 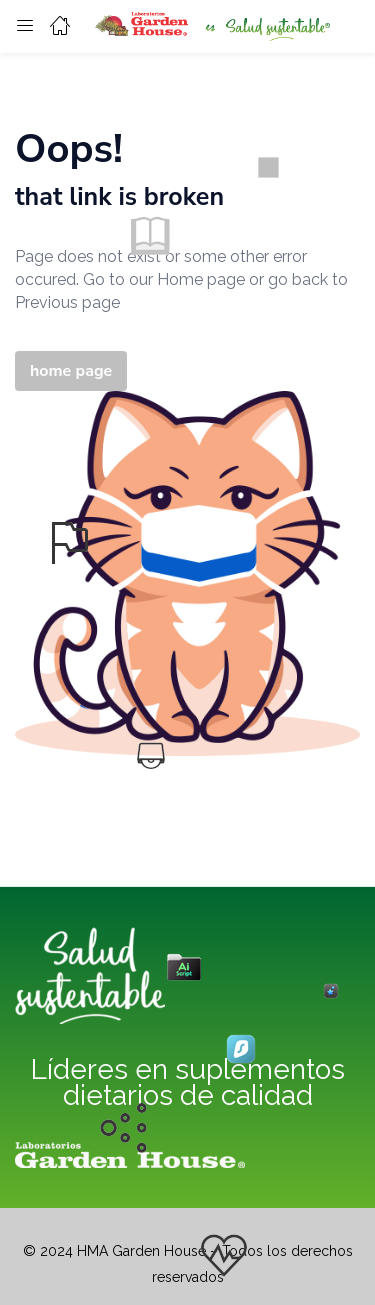 What do you see at coordinates (151, 755) in the screenshot?
I see `access optical disc drive` at bounding box center [151, 755].